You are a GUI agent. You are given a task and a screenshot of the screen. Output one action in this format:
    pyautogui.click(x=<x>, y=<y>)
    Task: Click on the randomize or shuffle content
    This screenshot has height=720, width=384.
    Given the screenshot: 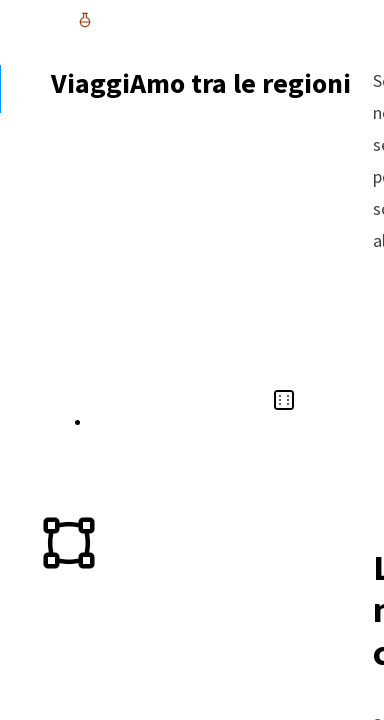 What is the action you would take?
    pyautogui.click(x=284, y=400)
    